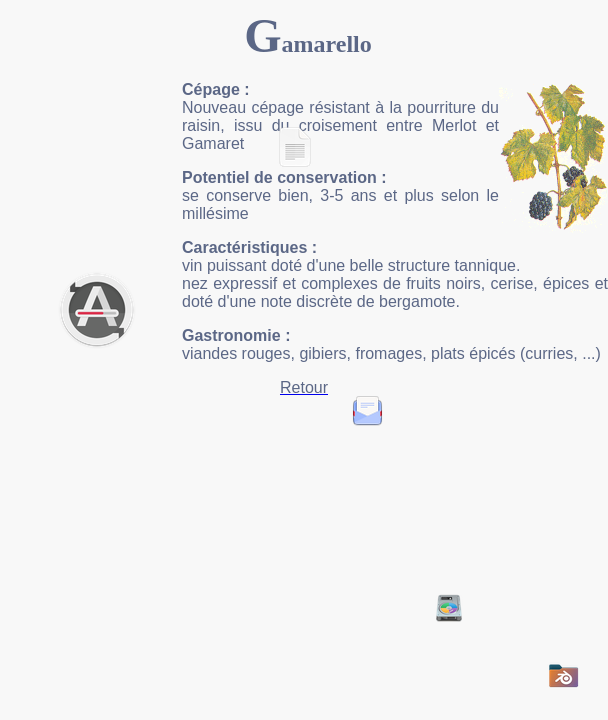  I want to click on open folder containing Blender project files, so click(563, 676).